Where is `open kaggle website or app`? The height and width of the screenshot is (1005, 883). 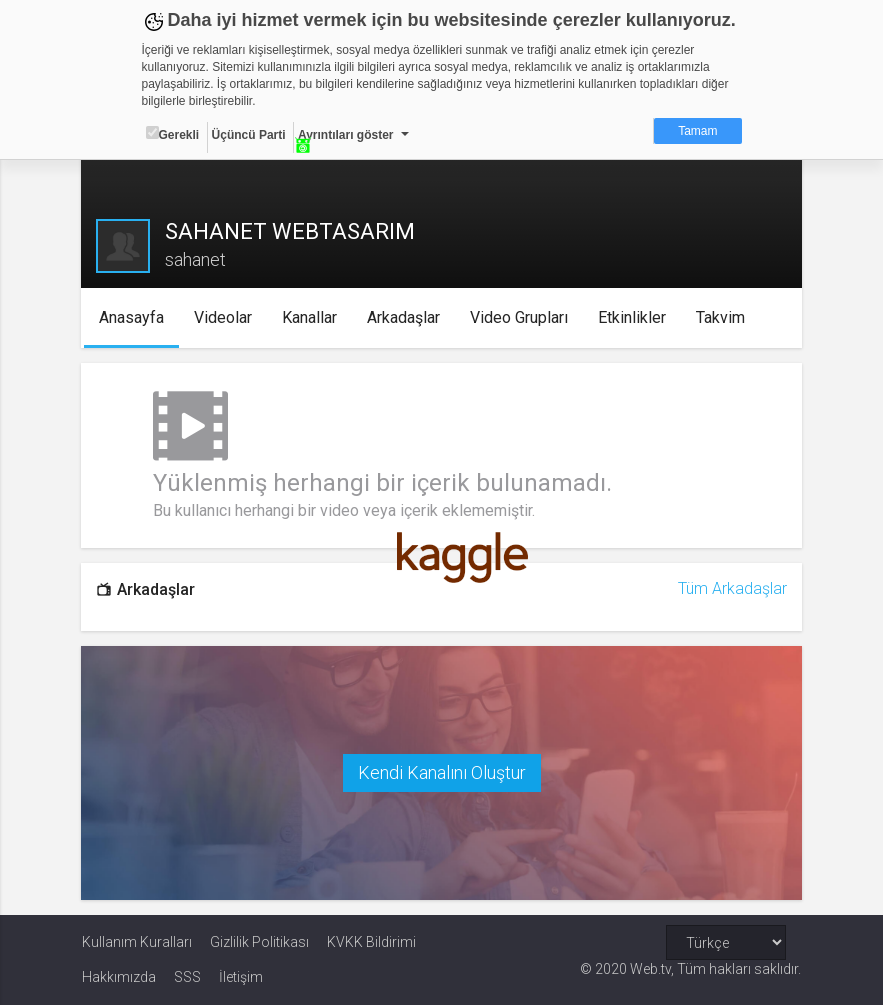 open kaggle website or app is located at coordinates (462, 557).